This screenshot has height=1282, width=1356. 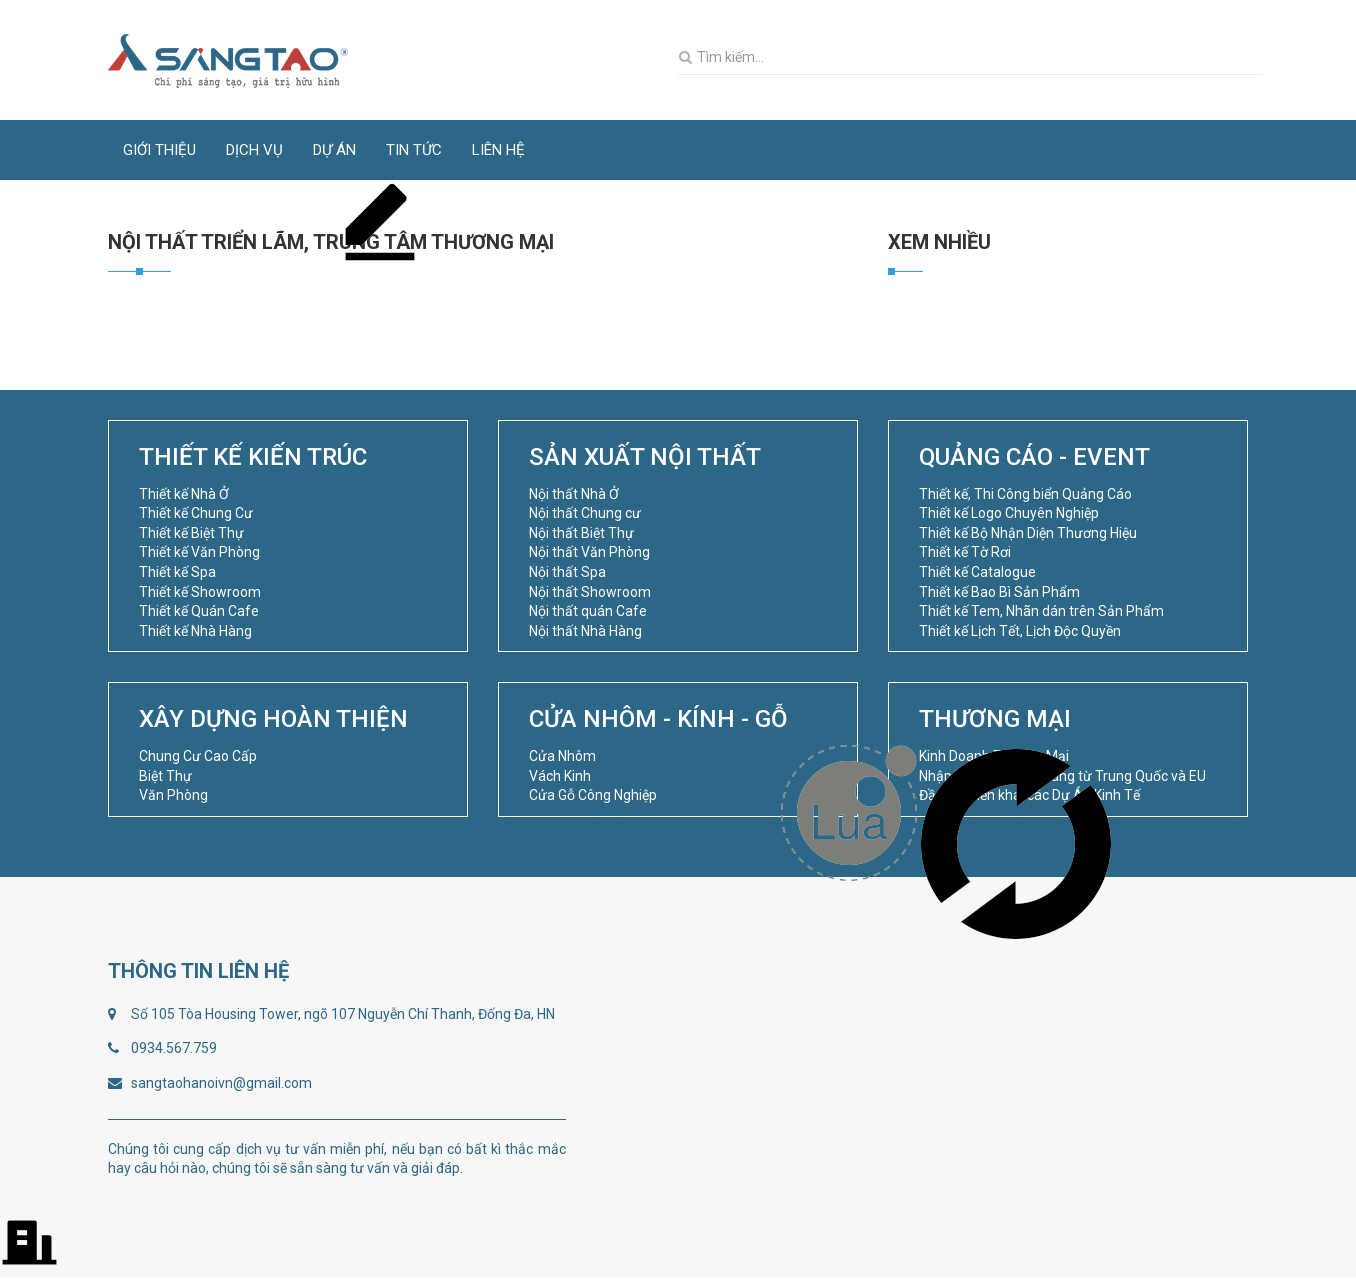 I want to click on lua programming language logo, so click(x=849, y=813).